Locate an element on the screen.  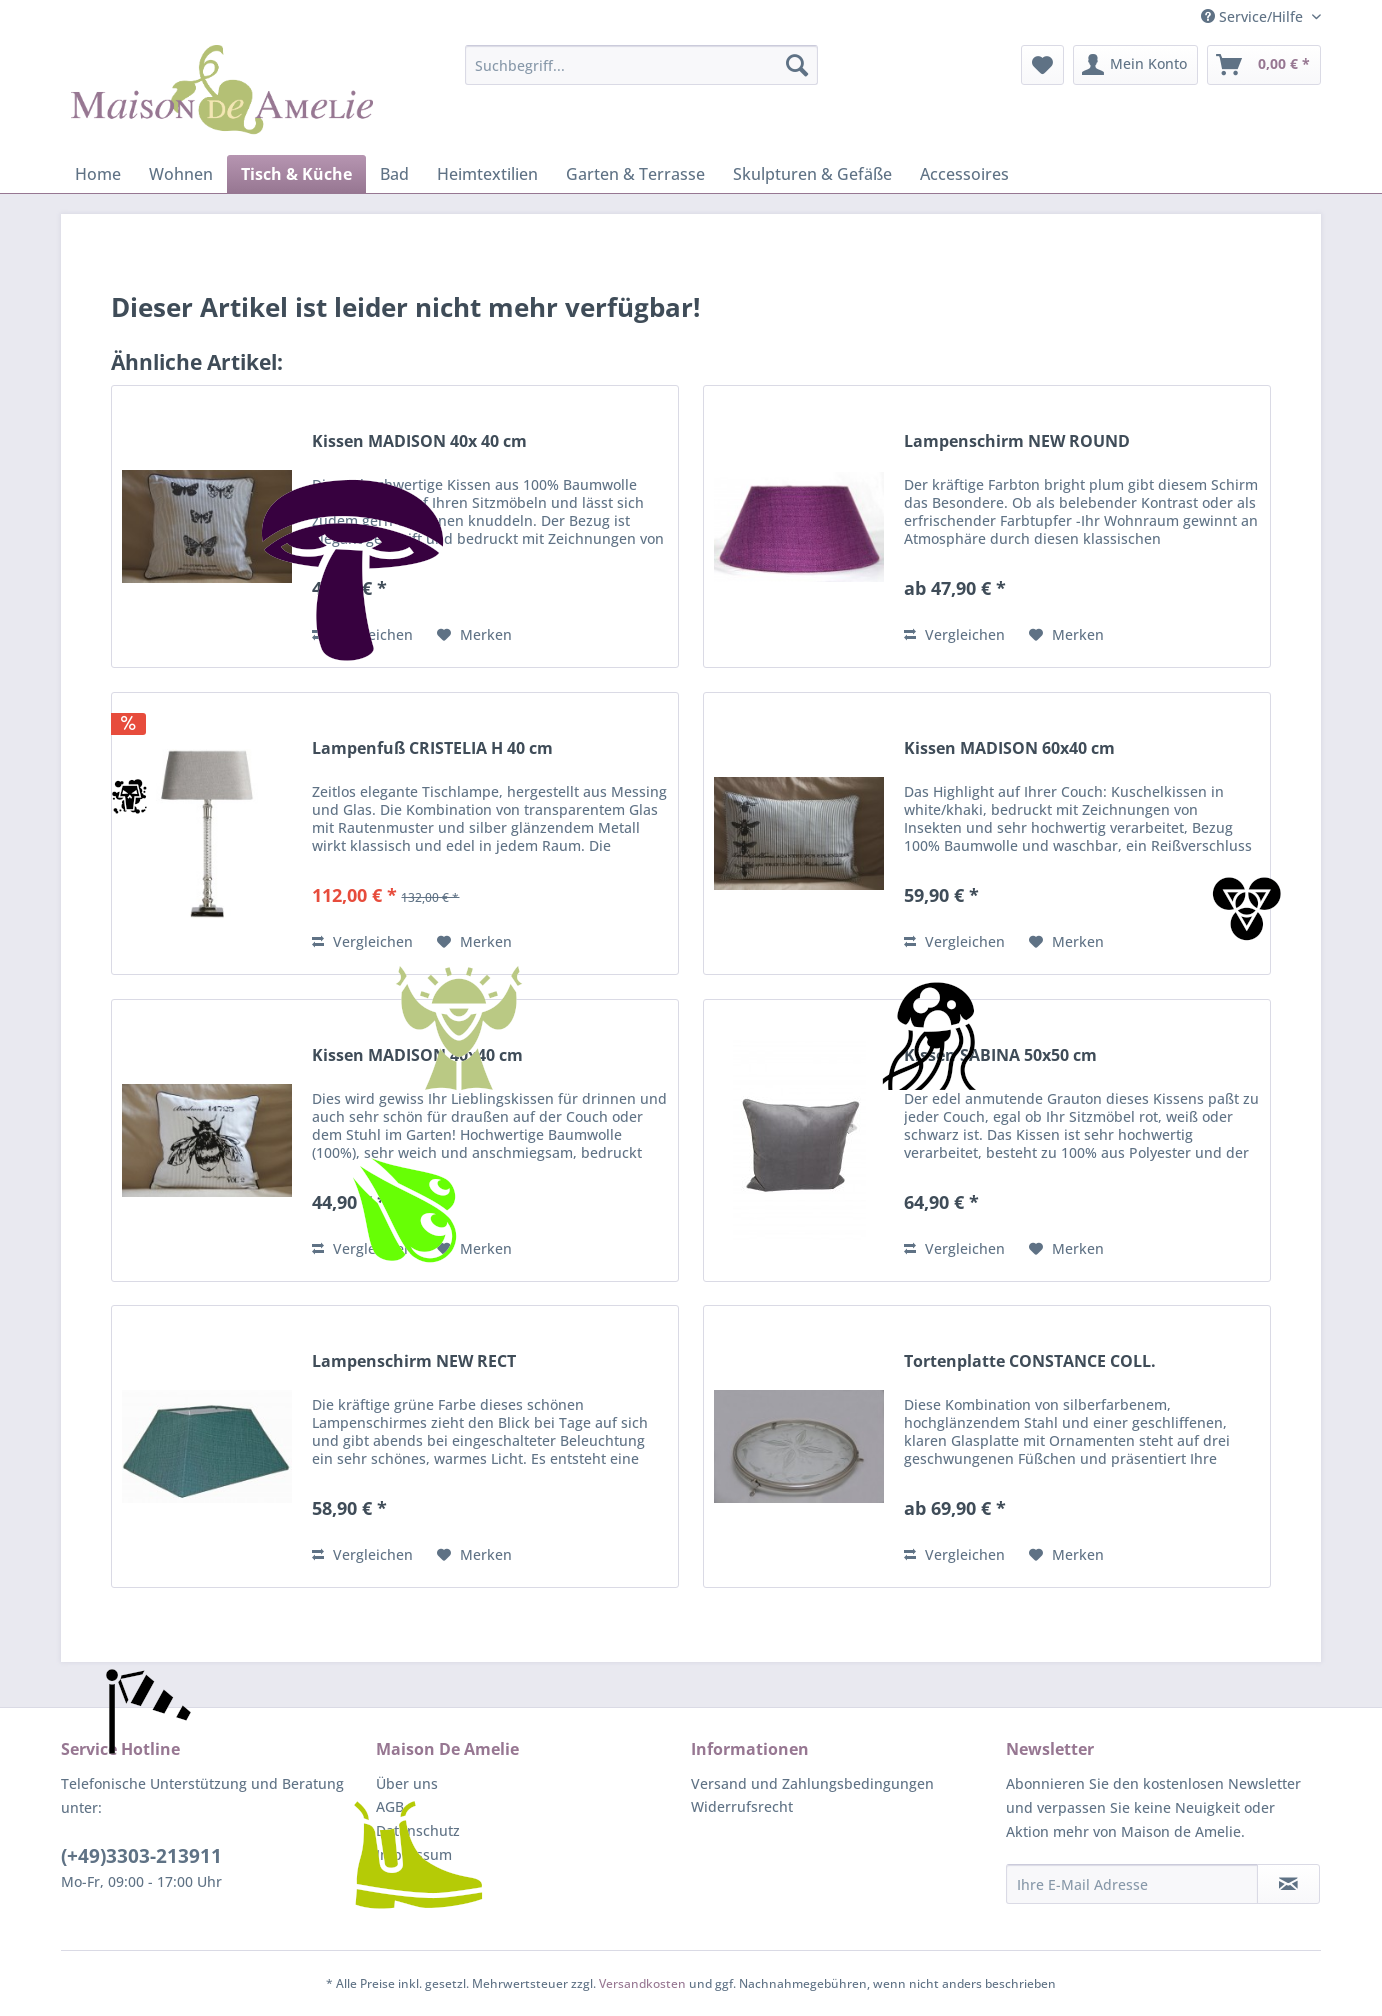
view liquid or water-related resources is located at coordinates (404, 1209).